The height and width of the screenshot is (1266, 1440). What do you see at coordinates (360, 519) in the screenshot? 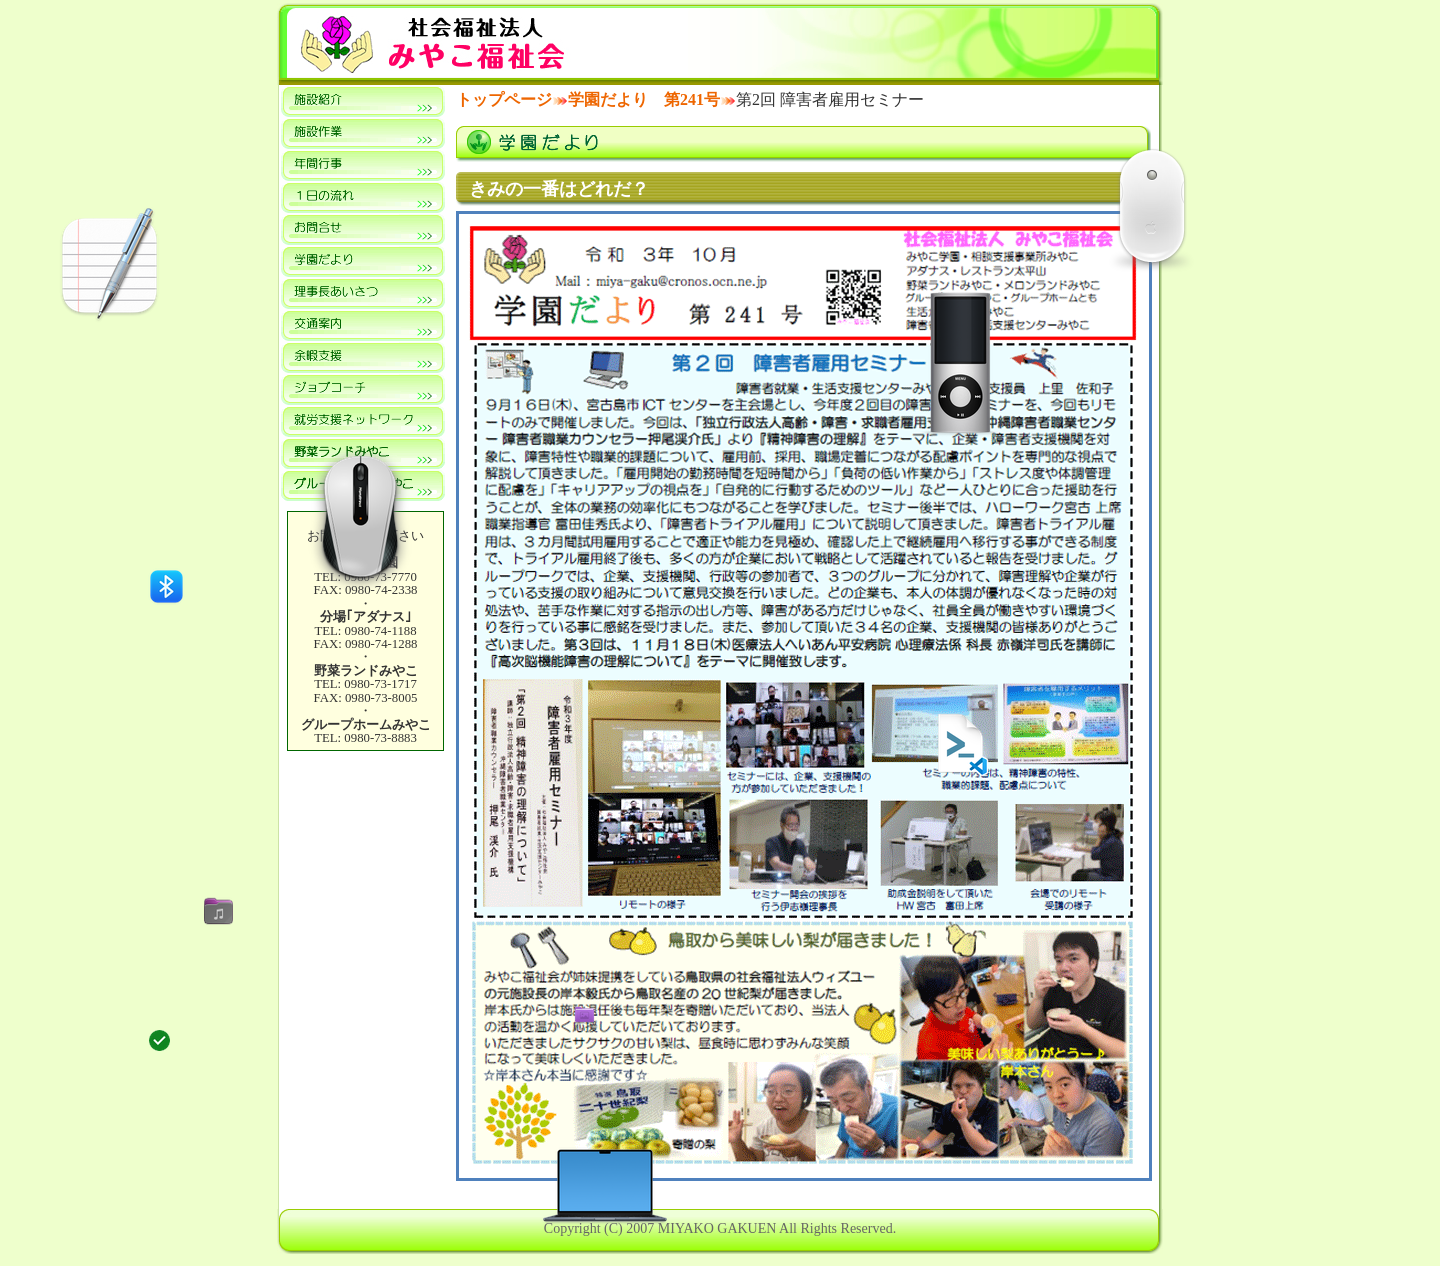
I see `configure mouse settings` at bounding box center [360, 519].